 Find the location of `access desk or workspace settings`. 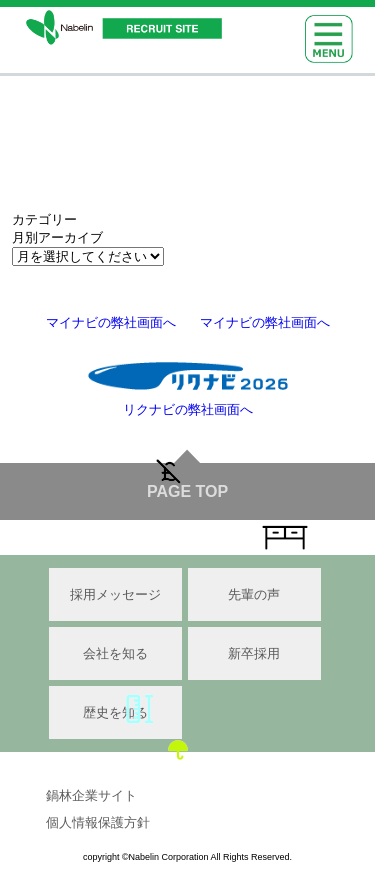

access desk or workspace settings is located at coordinates (285, 537).